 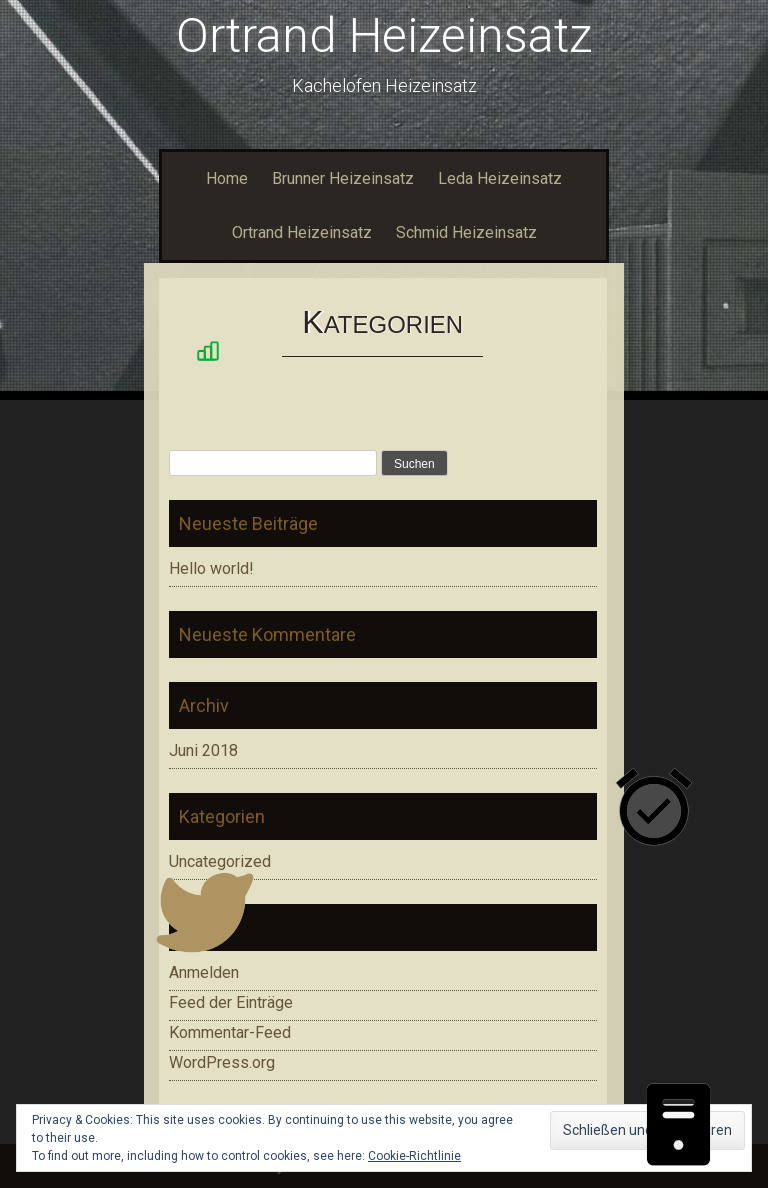 I want to click on view trending or popular content, so click(x=208, y=351).